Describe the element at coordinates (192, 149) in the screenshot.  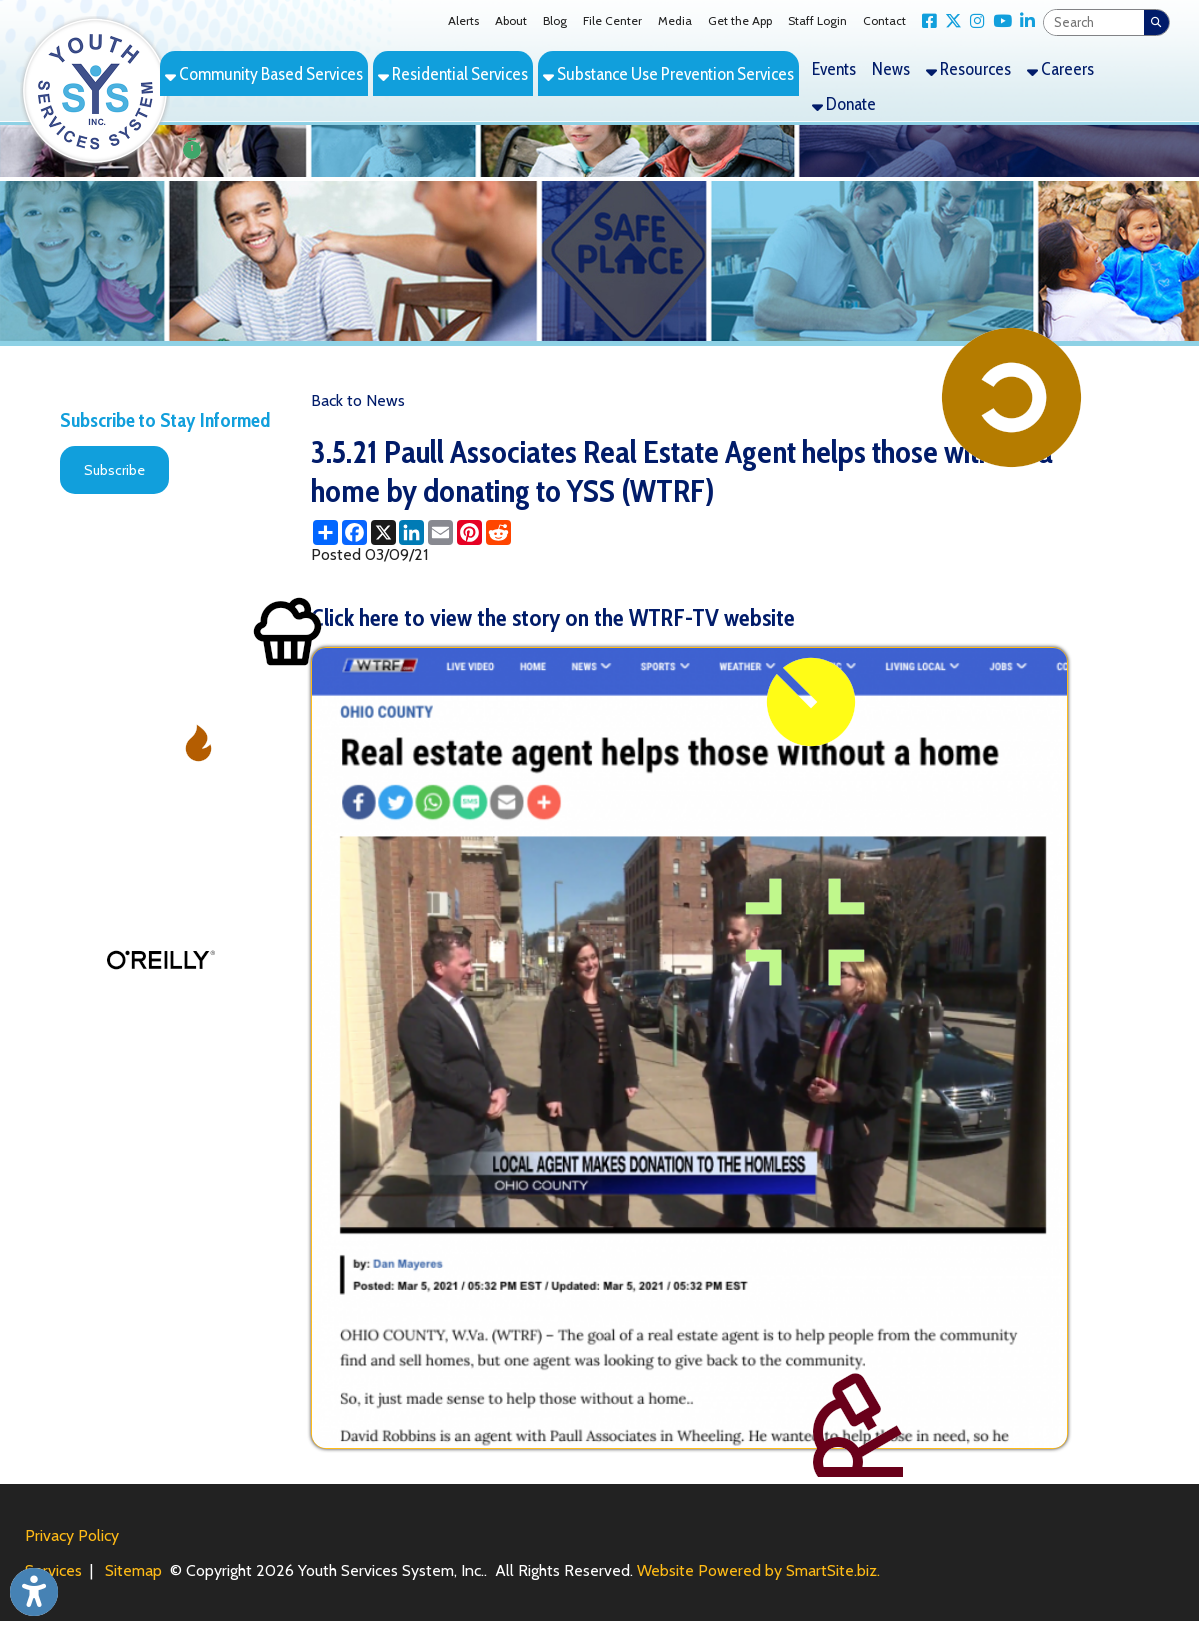
I see `start or set a timer` at that location.